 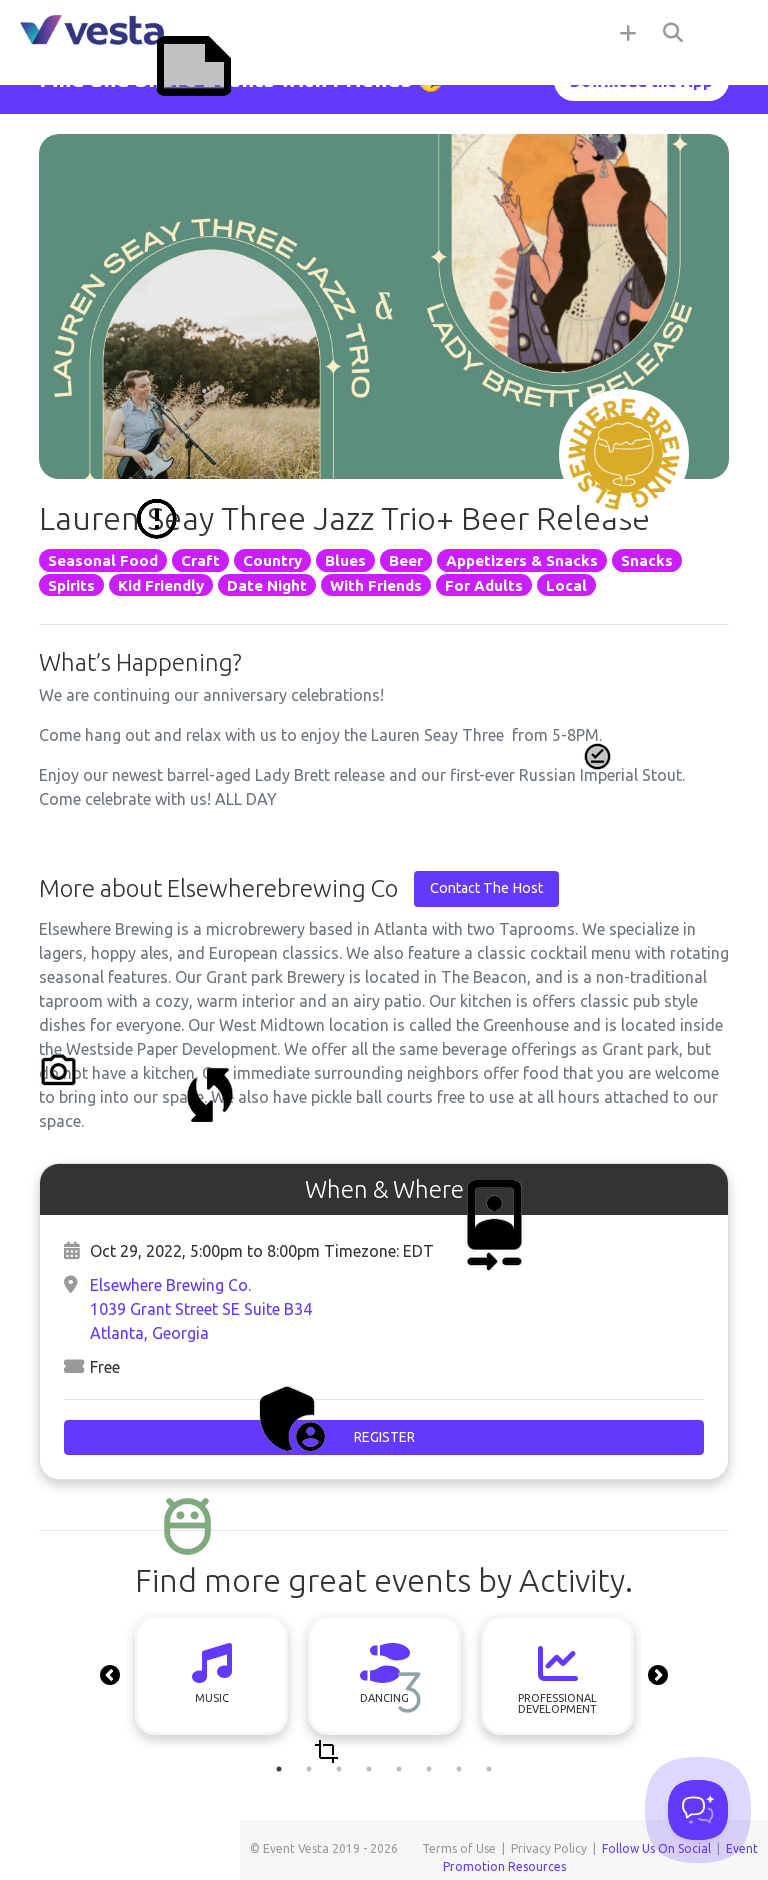 What do you see at coordinates (194, 66) in the screenshot?
I see `create a new note` at bounding box center [194, 66].